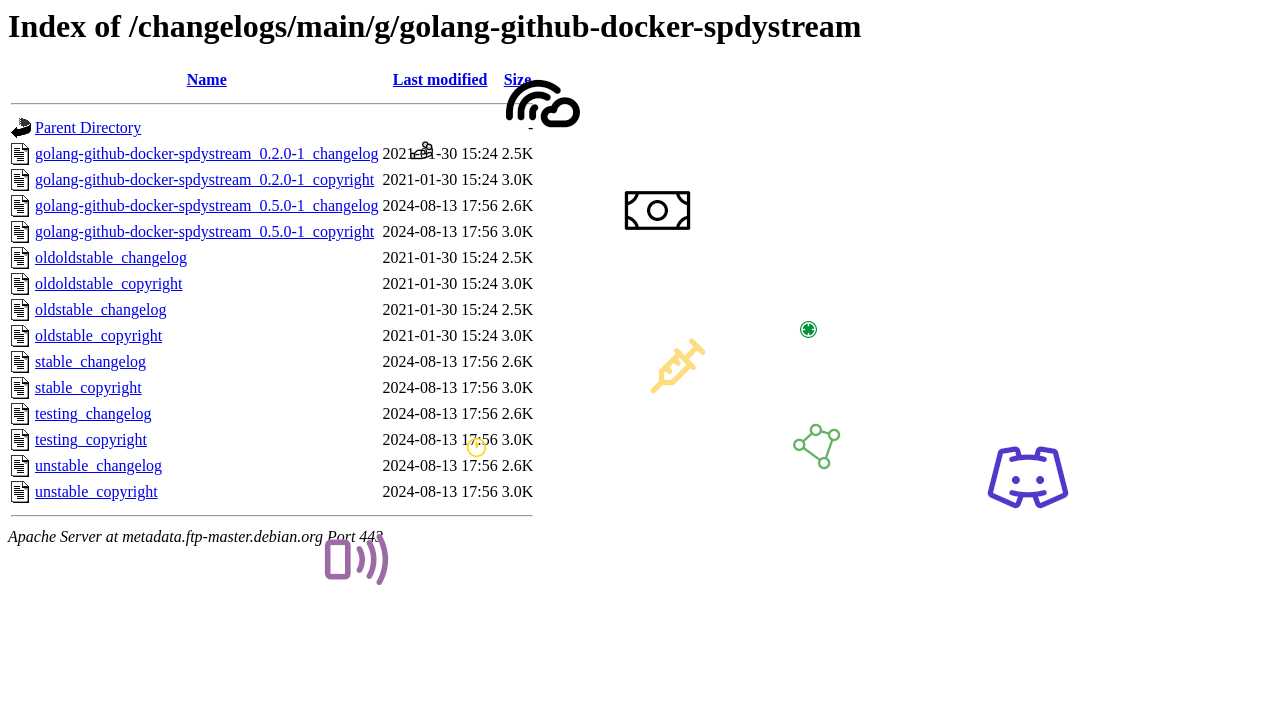 The height and width of the screenshot is (720, 1280). I want to click on indicates the time is 1 o'clock, so click(476, 447).